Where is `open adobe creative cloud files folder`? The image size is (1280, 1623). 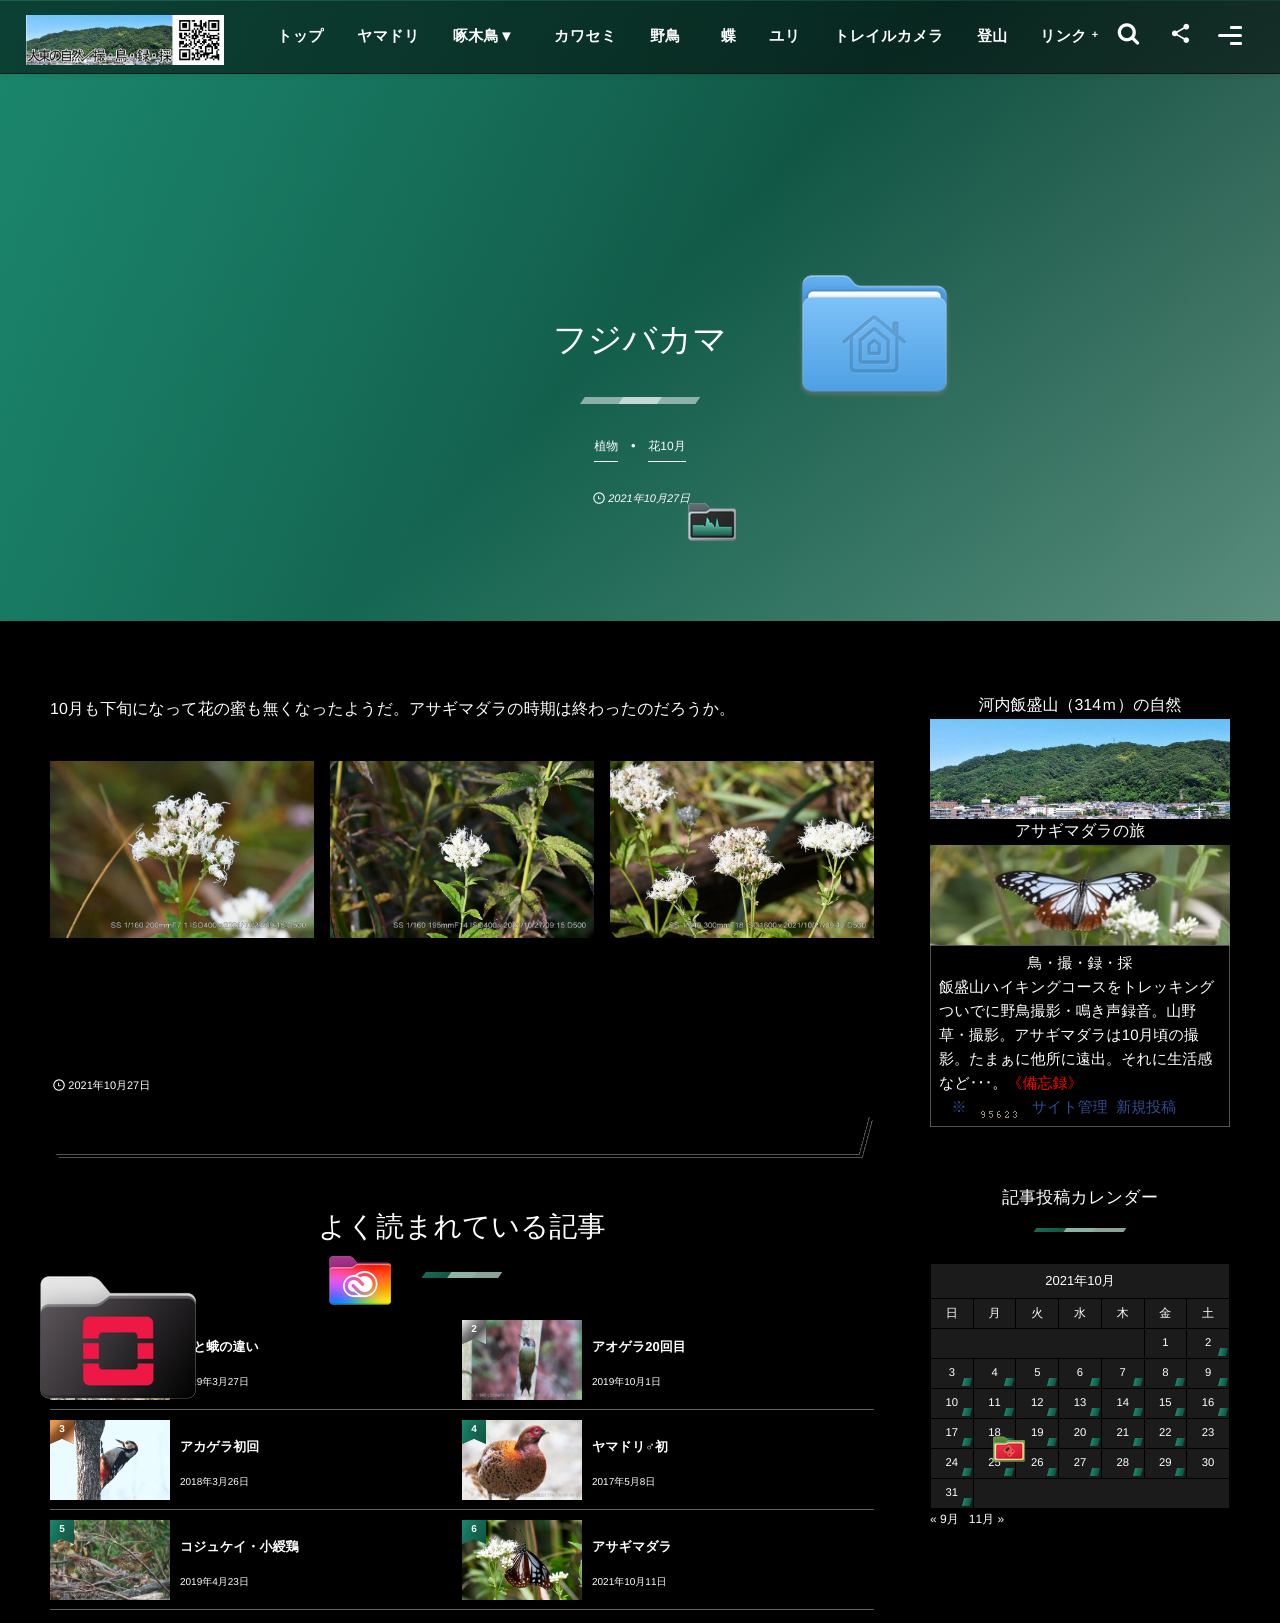
open adobe creative cloud files folder is located at coordinates (360, 1282).